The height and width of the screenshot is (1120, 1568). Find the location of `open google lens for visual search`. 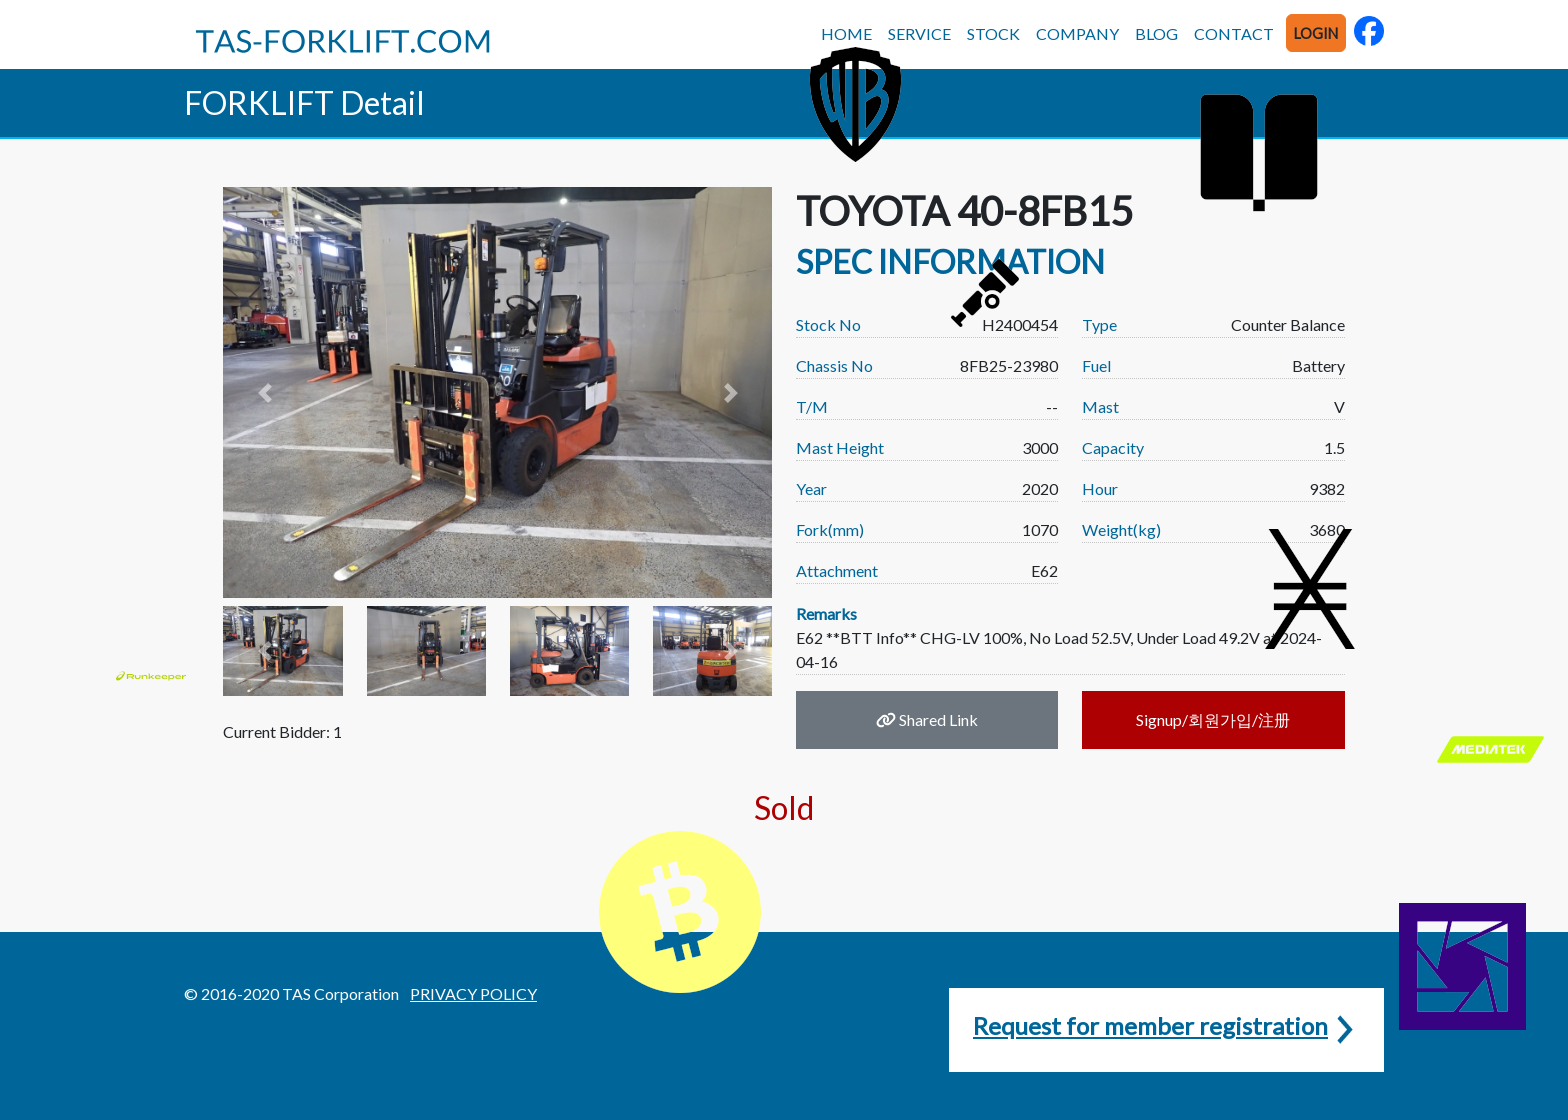

open google lens for visual search is located at coordinates (1462, 966).